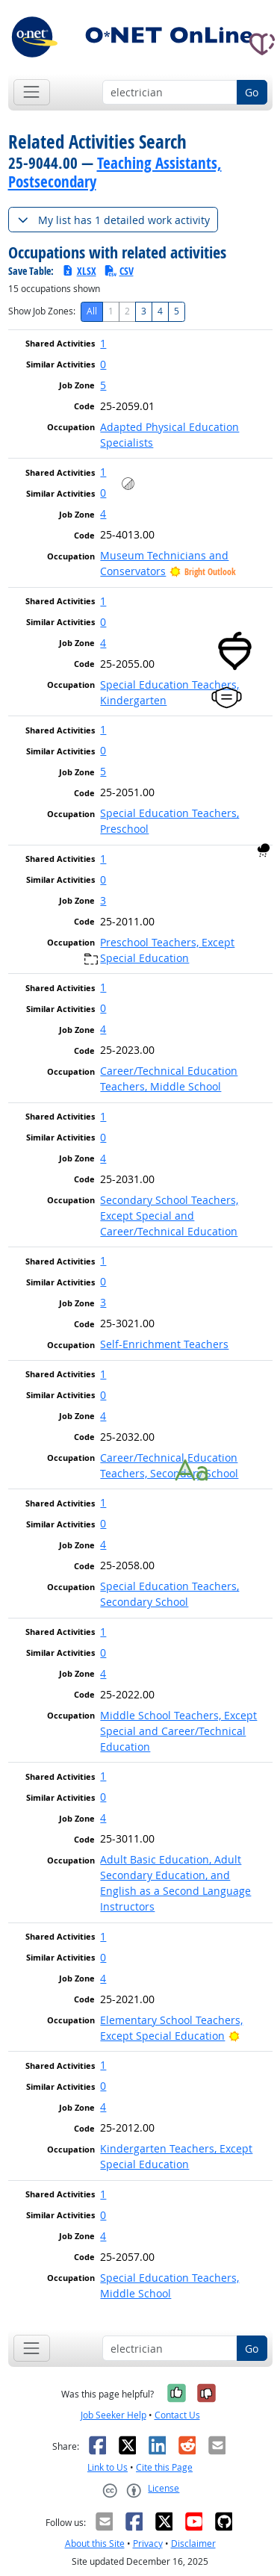  I want to click on indicates snowy weather conditions, so click(264, 850).